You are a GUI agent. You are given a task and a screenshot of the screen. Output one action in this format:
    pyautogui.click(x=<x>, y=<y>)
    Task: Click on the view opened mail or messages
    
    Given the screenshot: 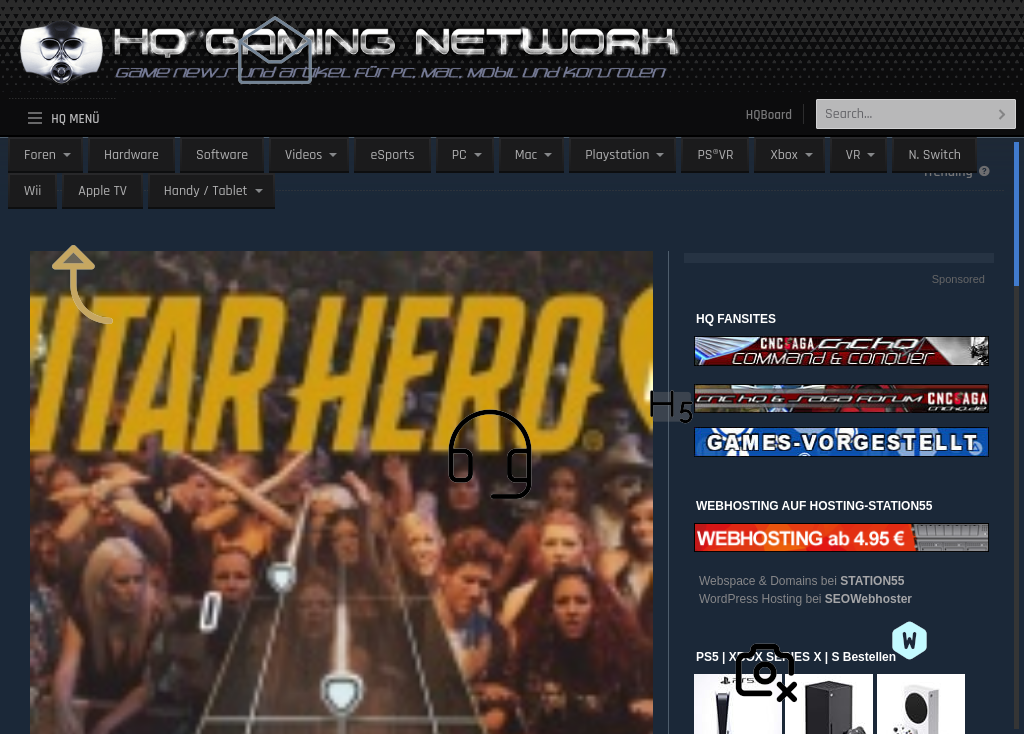 What is the action you would take?
    pyautogui.click(x=275, y=53)
    